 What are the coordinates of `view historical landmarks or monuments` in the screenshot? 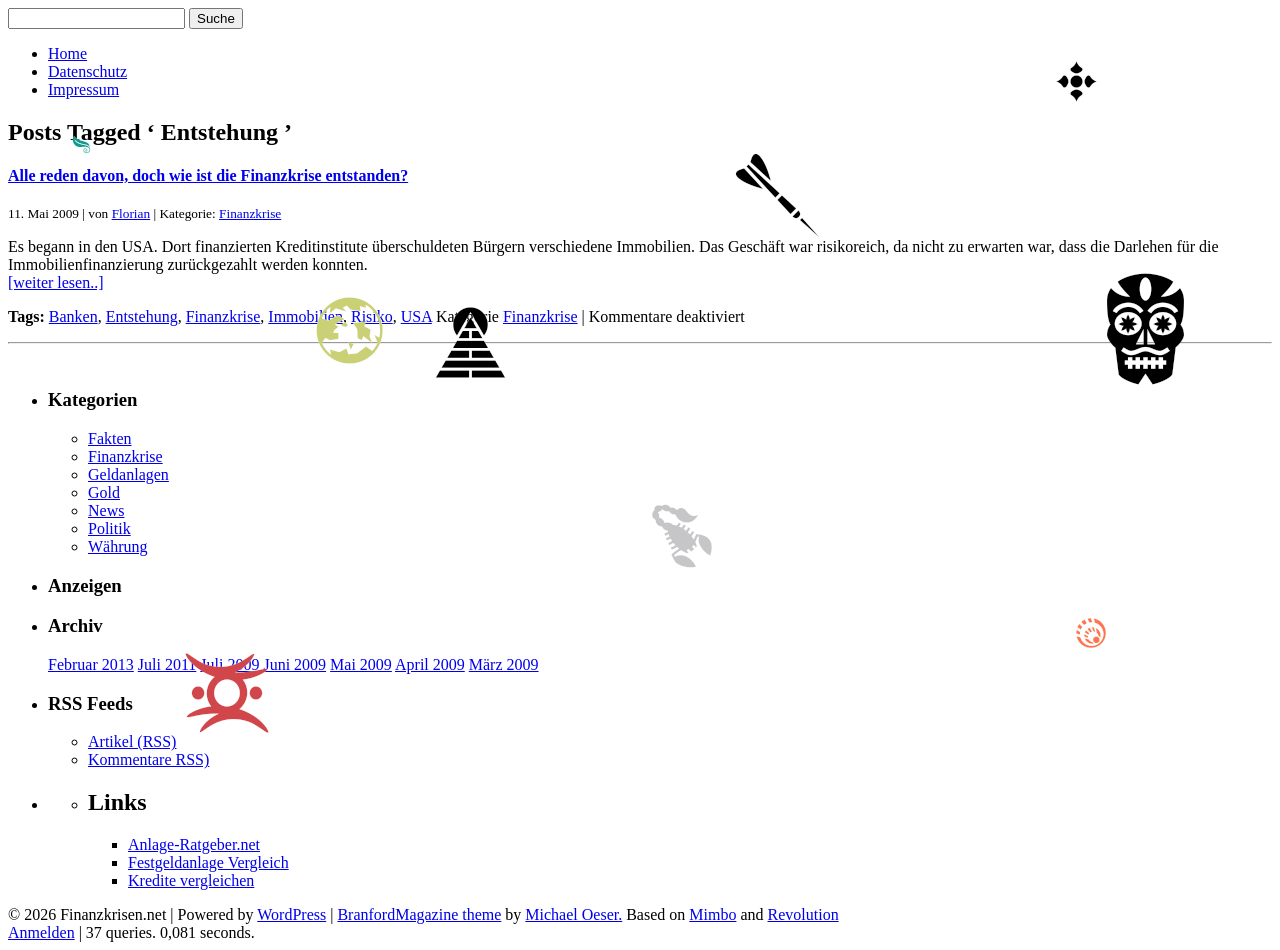 It's located at (470, 342).